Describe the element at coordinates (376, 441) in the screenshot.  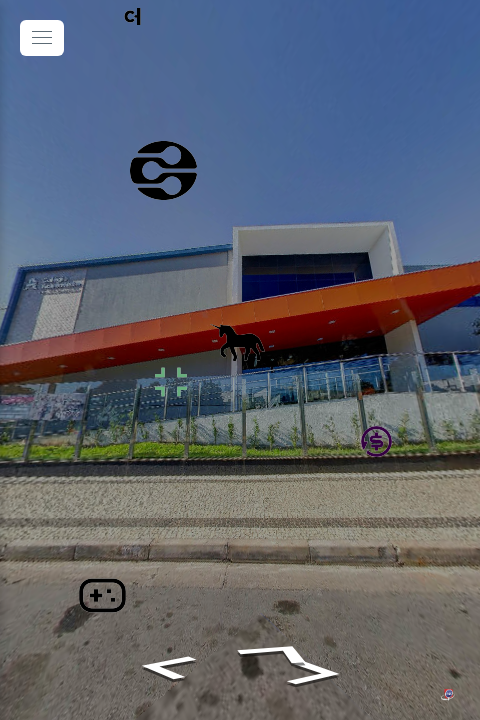
I see `request a refund for a purchase` at that location.